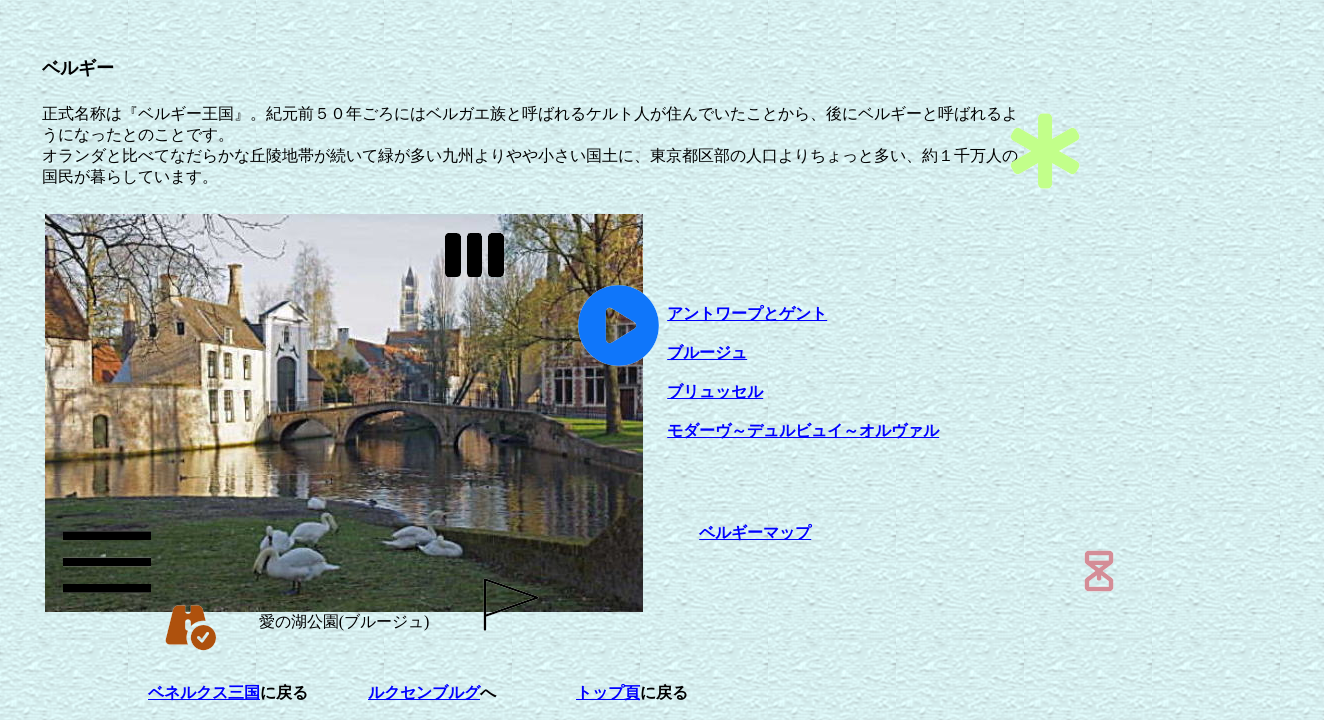 This screenshot has width=1324, height=720. I want to click on access emergency medical services or health information, so click(1045, 151).